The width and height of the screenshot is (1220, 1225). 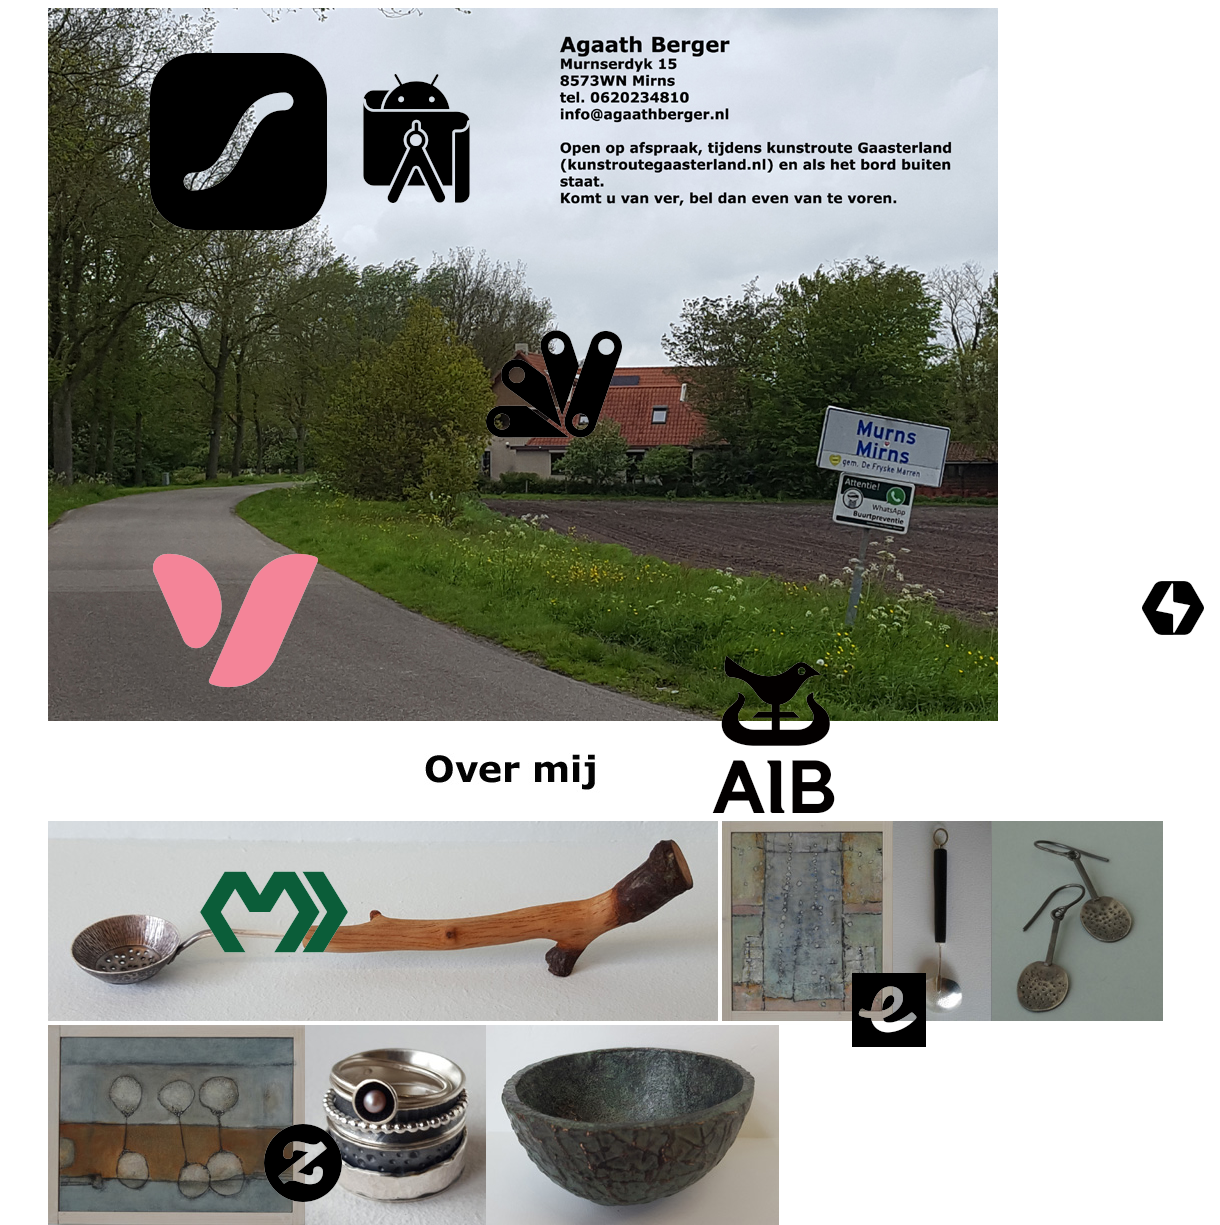 What do you see at coordinates (773, 734) in the screenshot?
I see `AIB (Allied Irish Banks) logo` at bounding box center [773, 734].